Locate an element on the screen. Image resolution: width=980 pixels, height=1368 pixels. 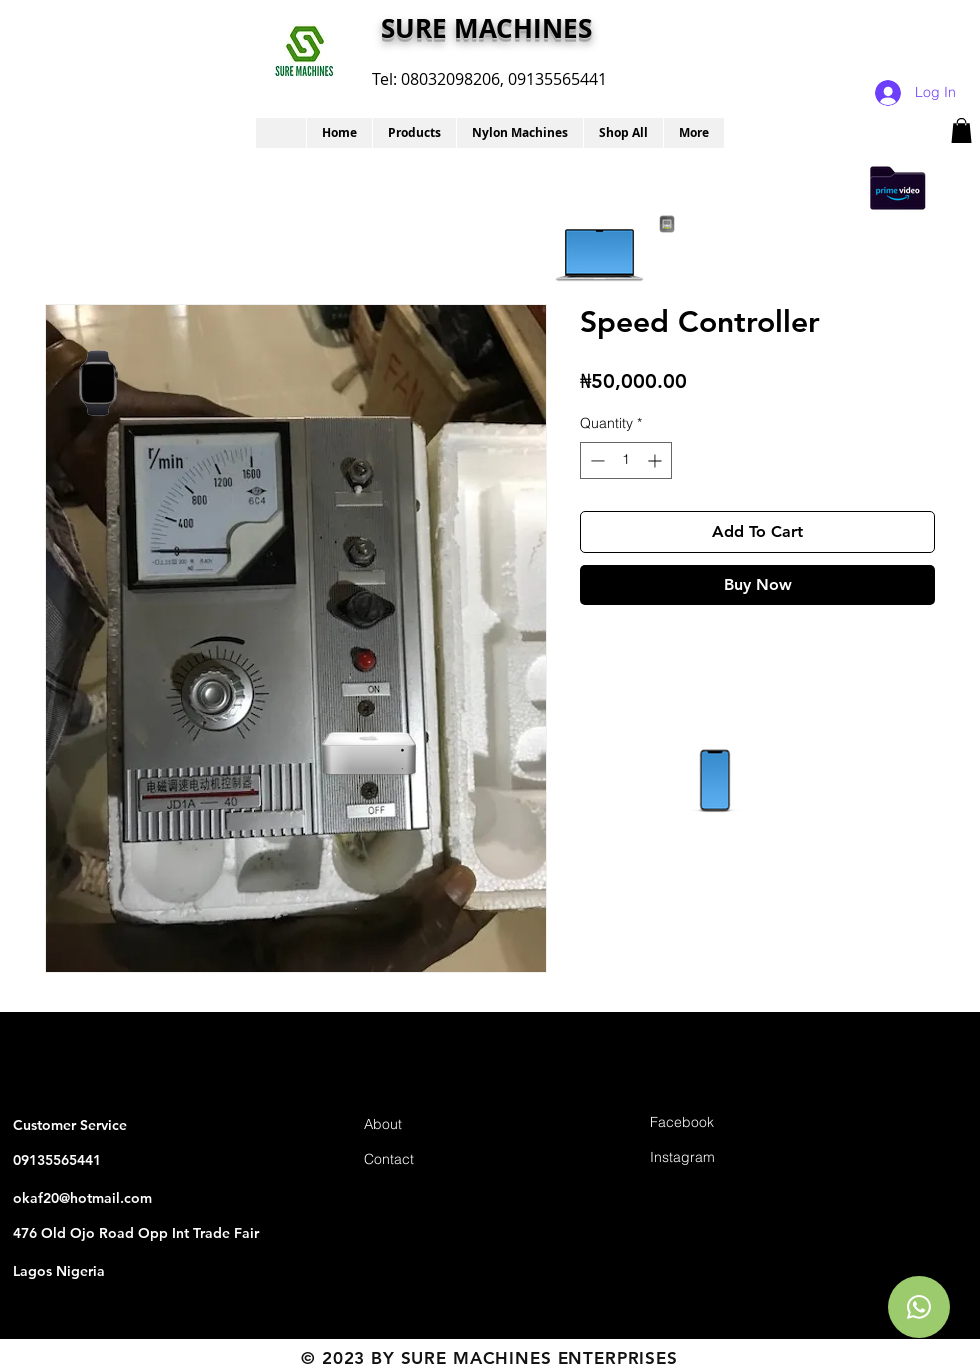
mac mini server device is located at coordinates (369, 746).